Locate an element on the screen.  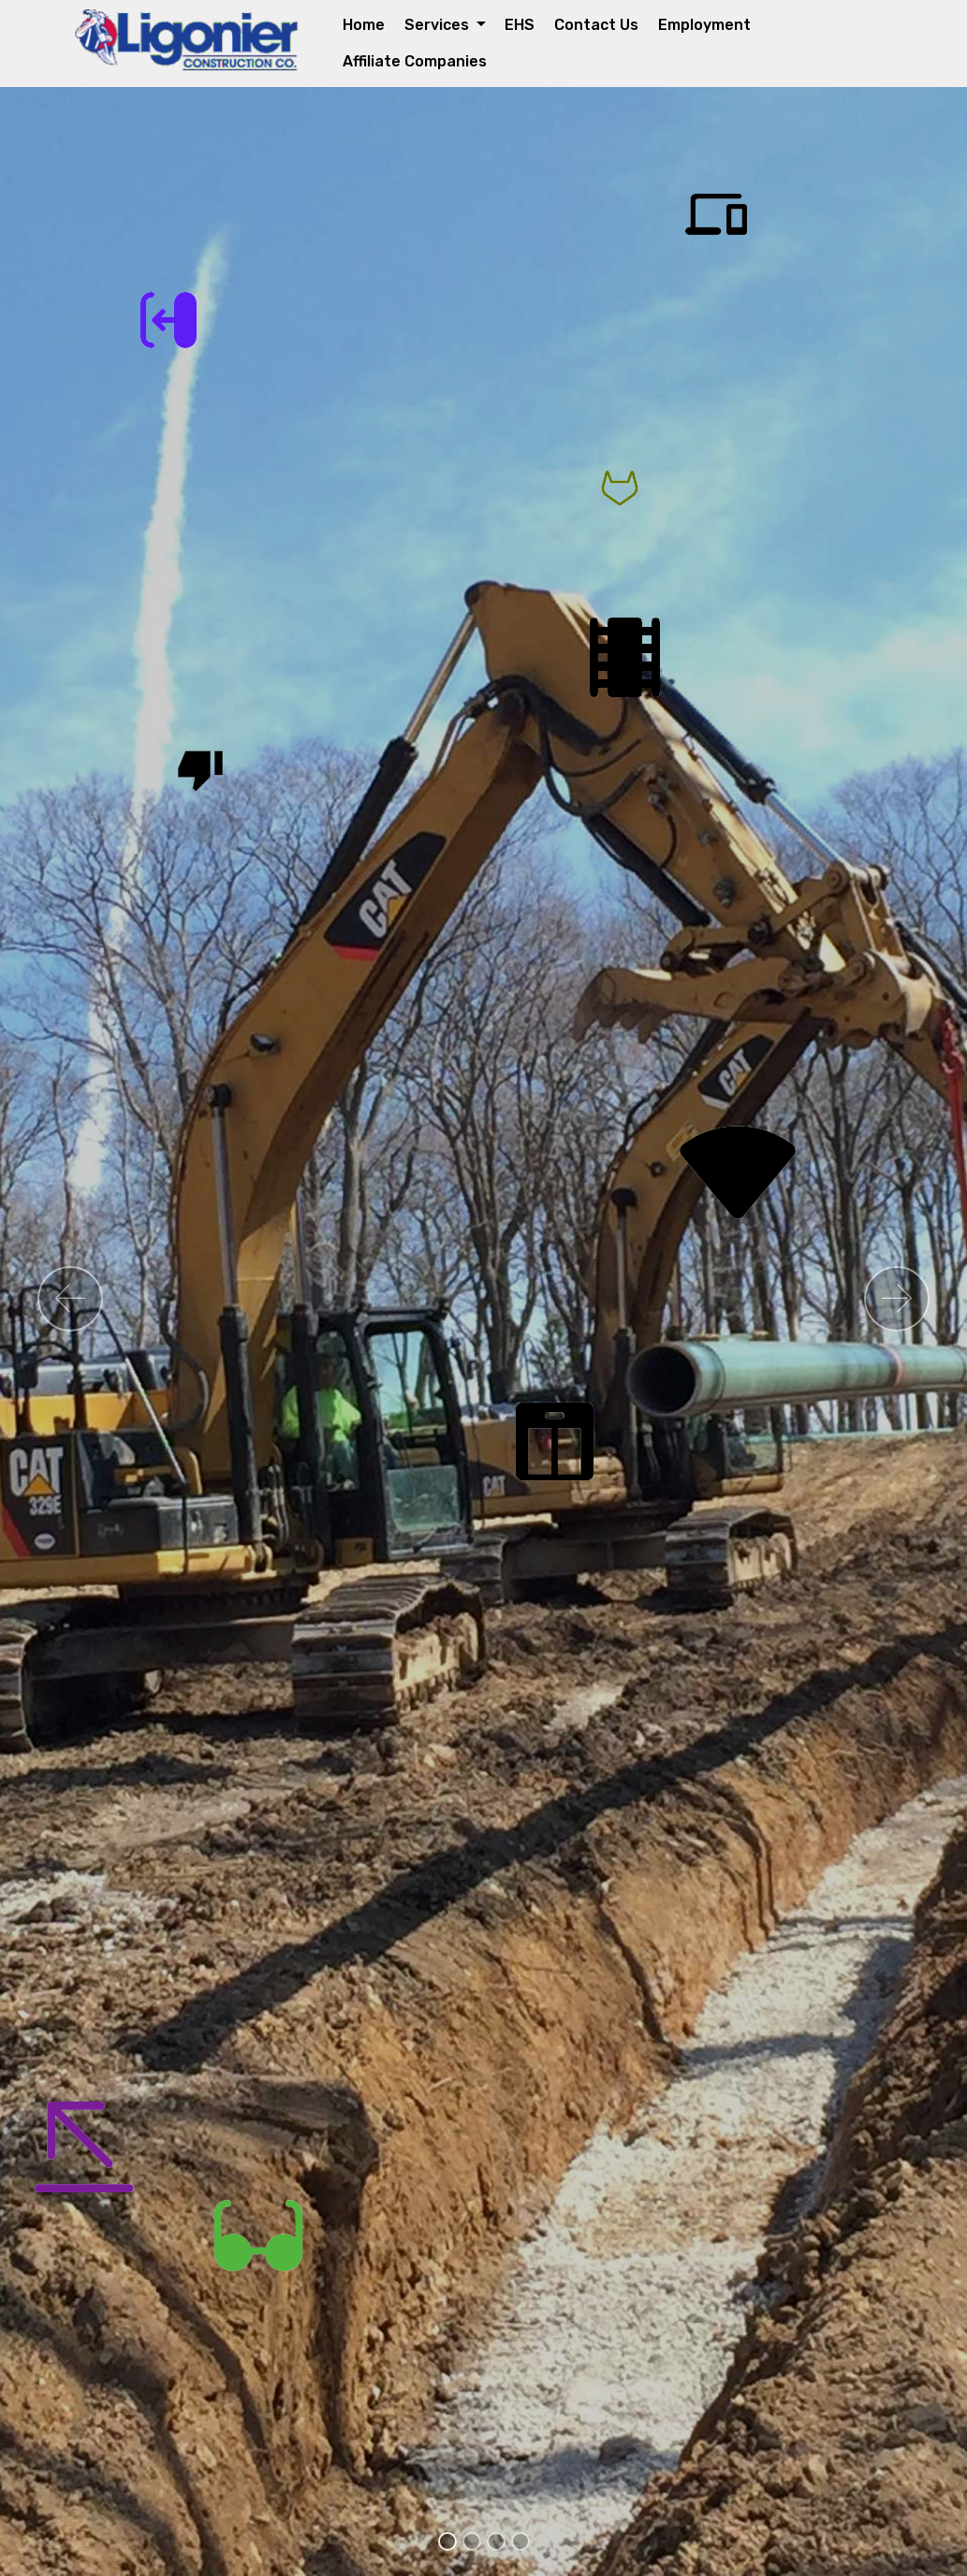
move to top-left corner is located at coordinates (80, 2147).